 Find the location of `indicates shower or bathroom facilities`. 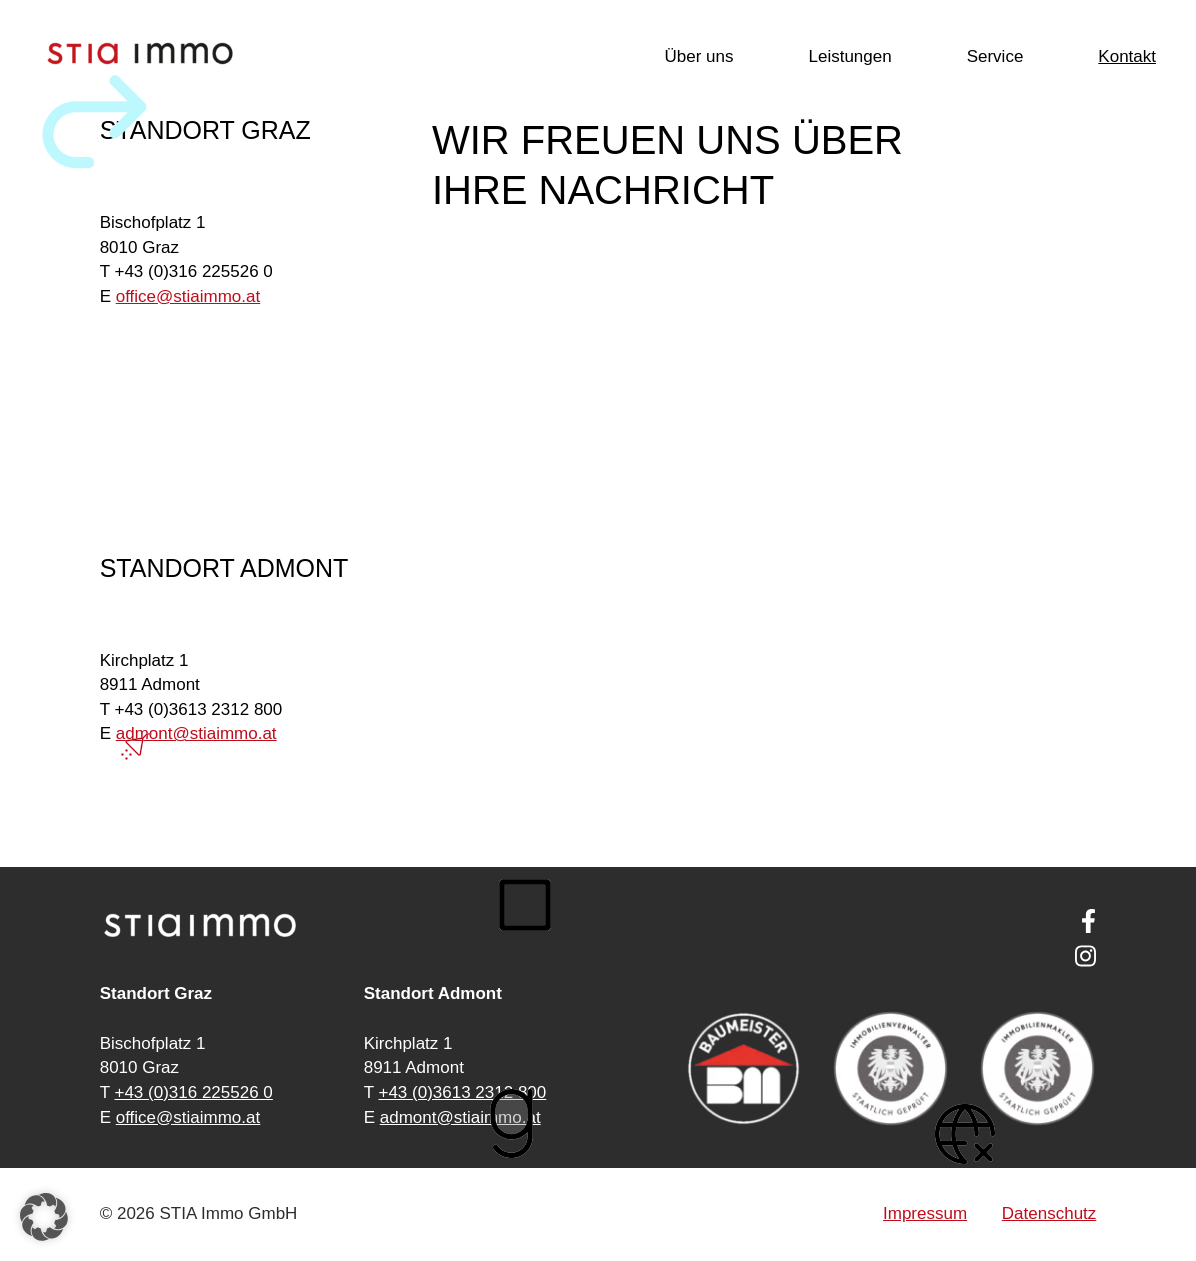

indicates shower or bathroom facilities is located at coordinates (136, 745).